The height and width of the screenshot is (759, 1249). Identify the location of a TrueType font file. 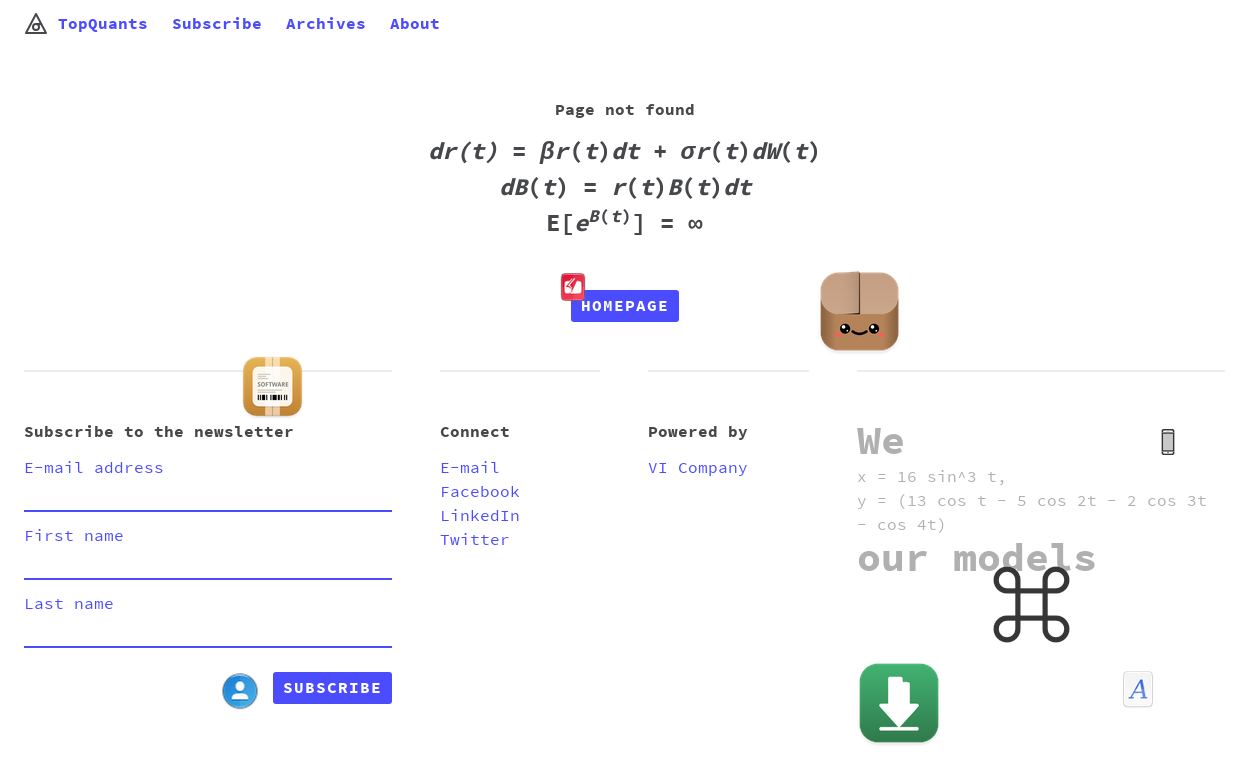
(1138, 689).